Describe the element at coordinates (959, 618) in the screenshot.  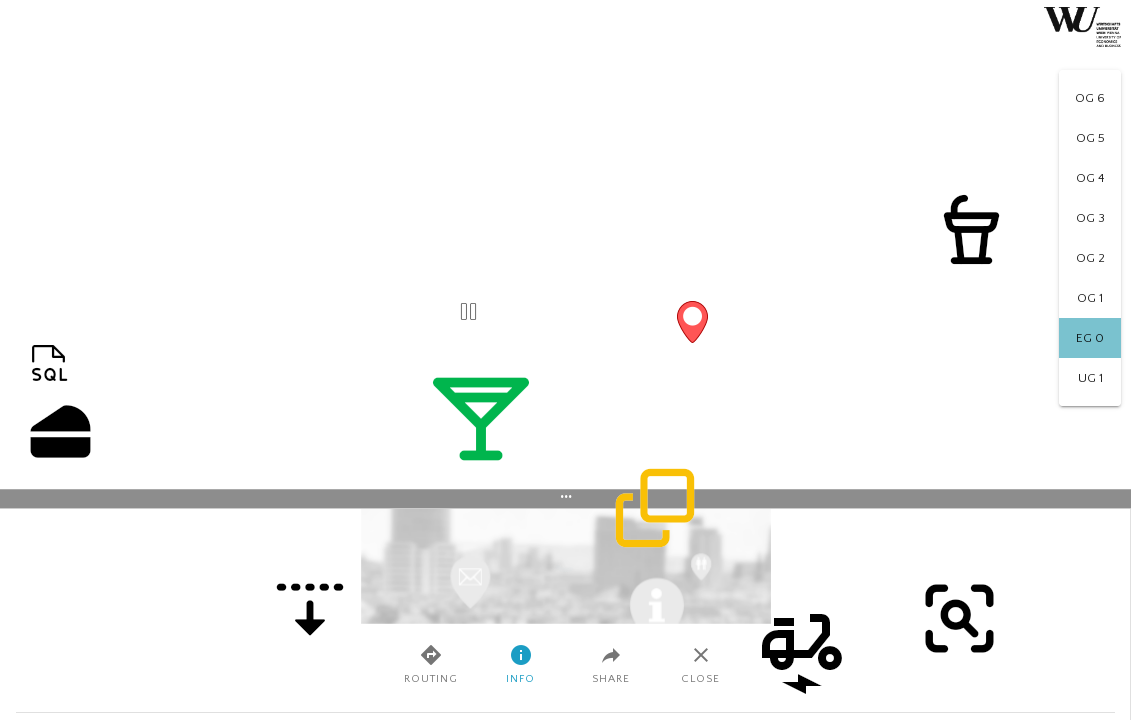
I see `scan or search within a selected area` at that location.